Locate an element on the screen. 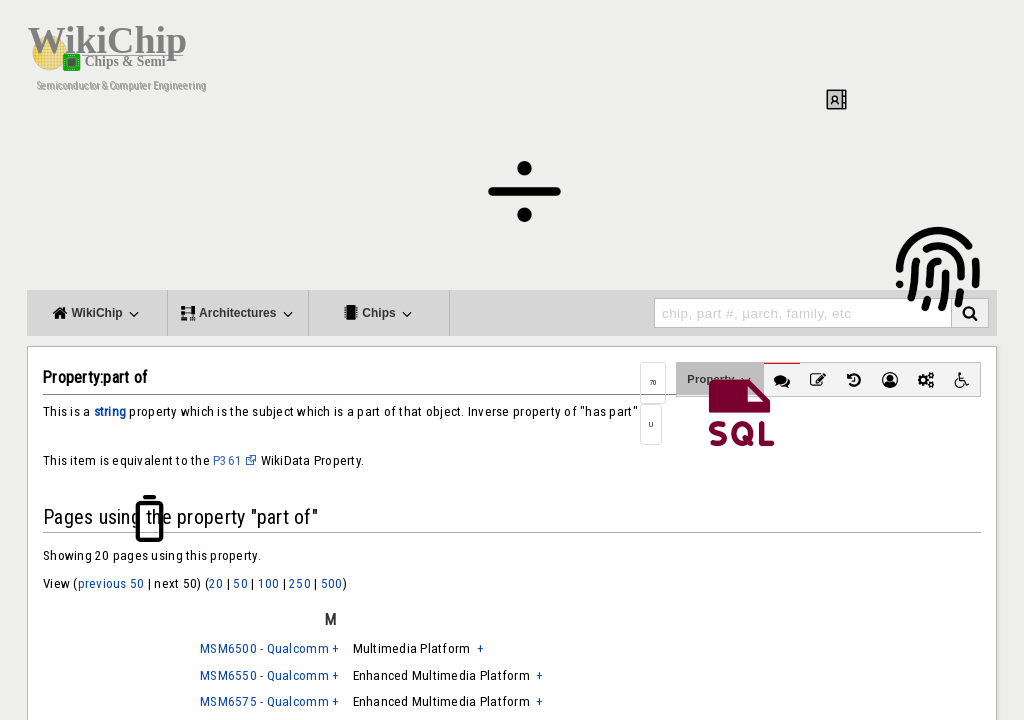  indicates battery is empty or depleted is located at coordinates (149, 518).